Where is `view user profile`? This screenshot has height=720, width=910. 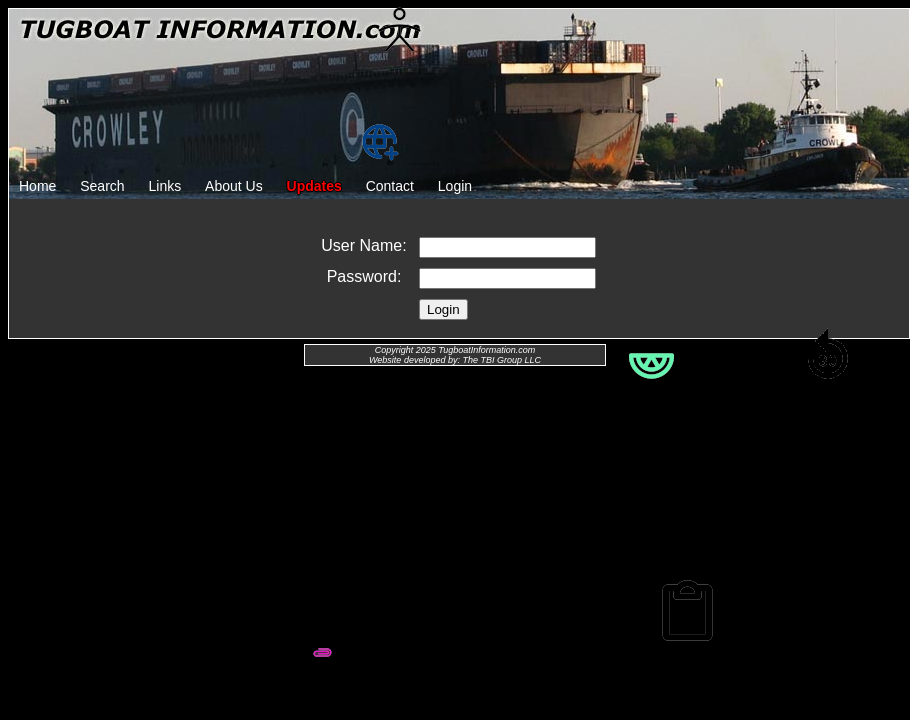 view user profile is located at coordinates (399, 30).